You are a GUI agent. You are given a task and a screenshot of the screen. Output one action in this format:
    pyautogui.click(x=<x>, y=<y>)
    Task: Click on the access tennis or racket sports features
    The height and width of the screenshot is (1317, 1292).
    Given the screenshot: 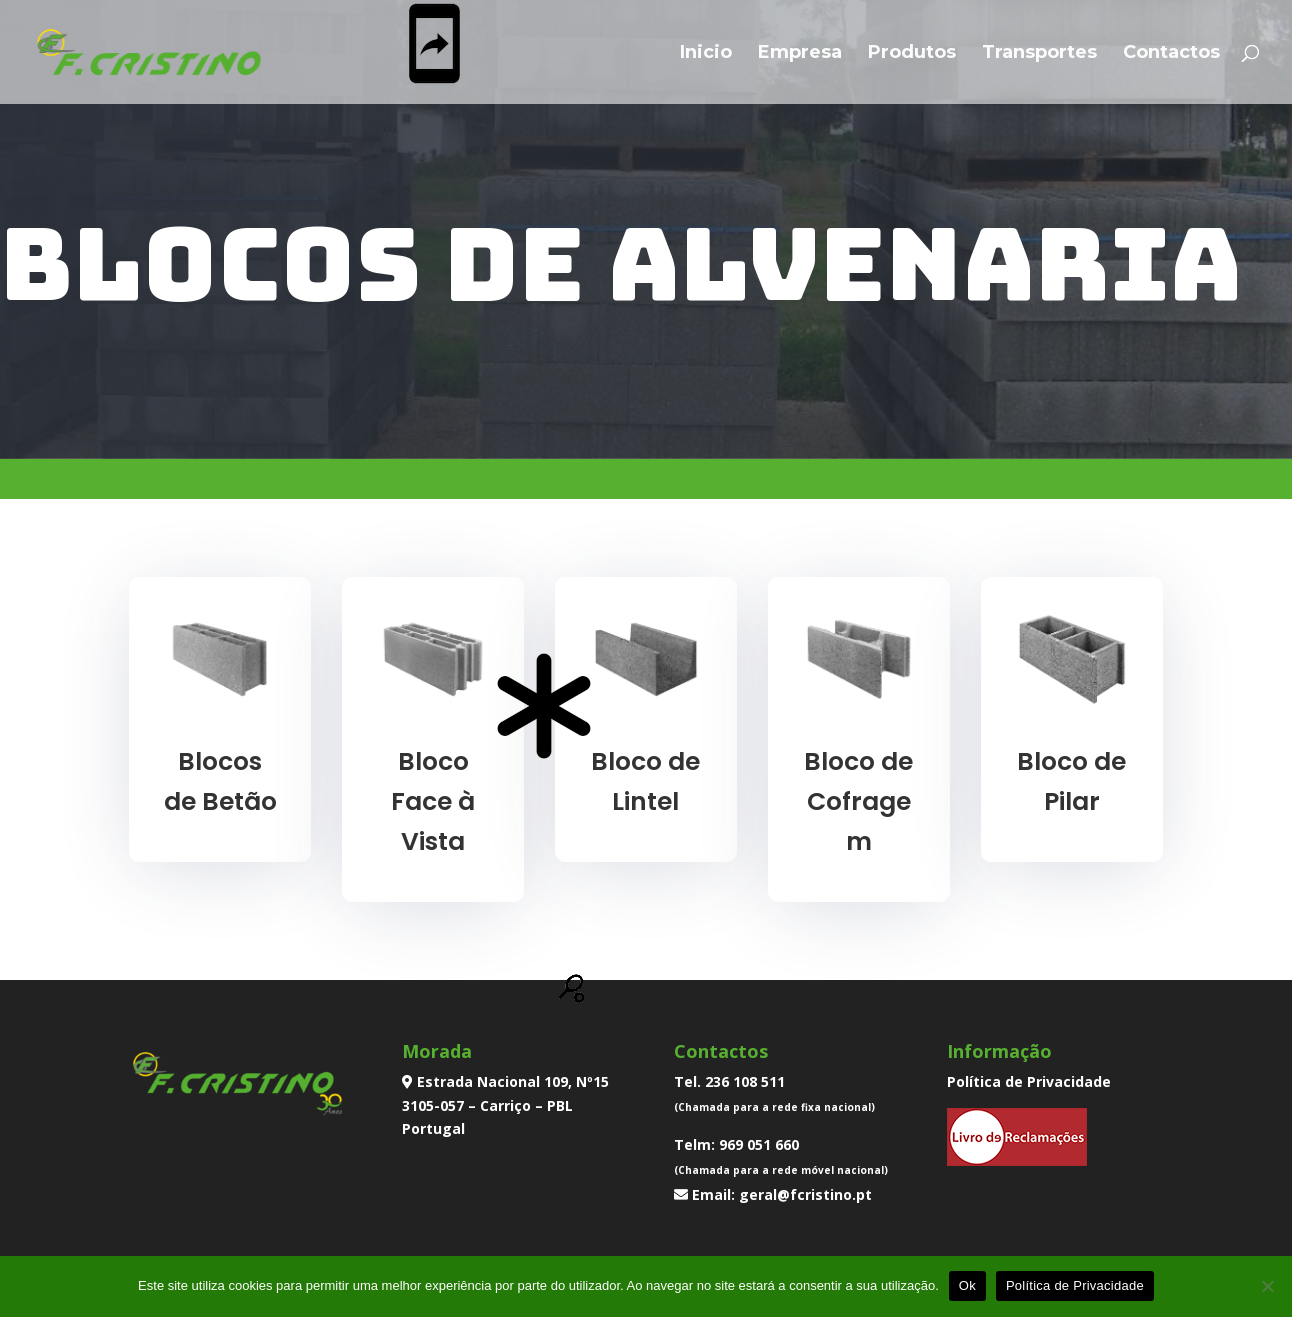 What is the action you would take?
    pyautogui.click(x=571, y=988)
    